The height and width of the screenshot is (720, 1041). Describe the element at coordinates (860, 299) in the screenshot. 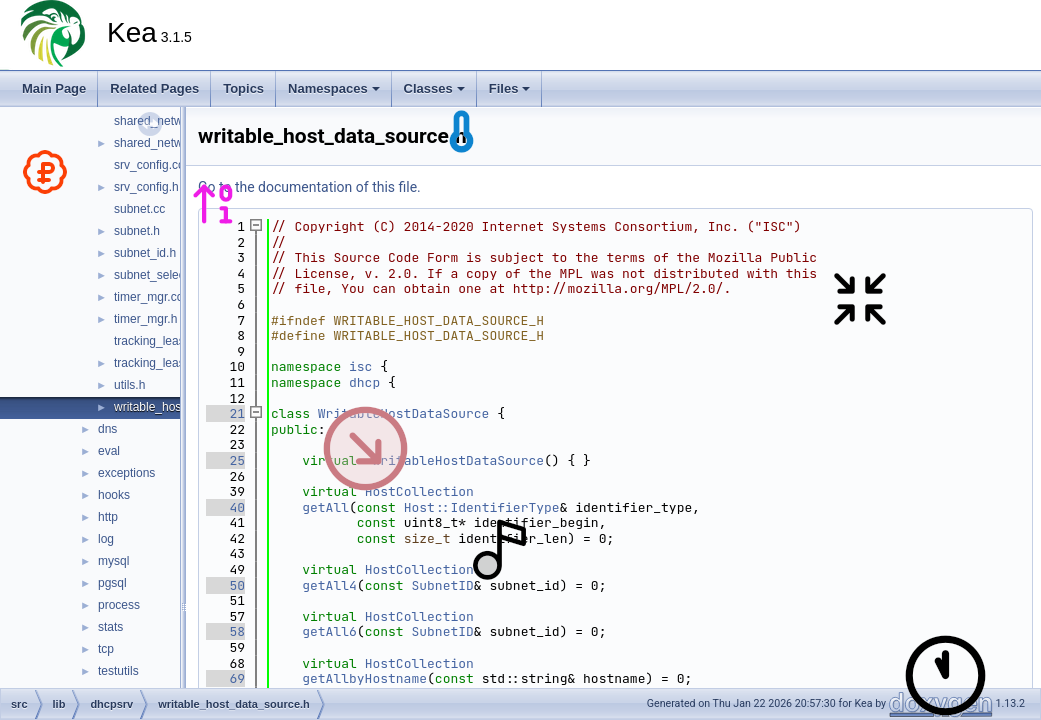

I see `minimize or reduce window size` at that location.